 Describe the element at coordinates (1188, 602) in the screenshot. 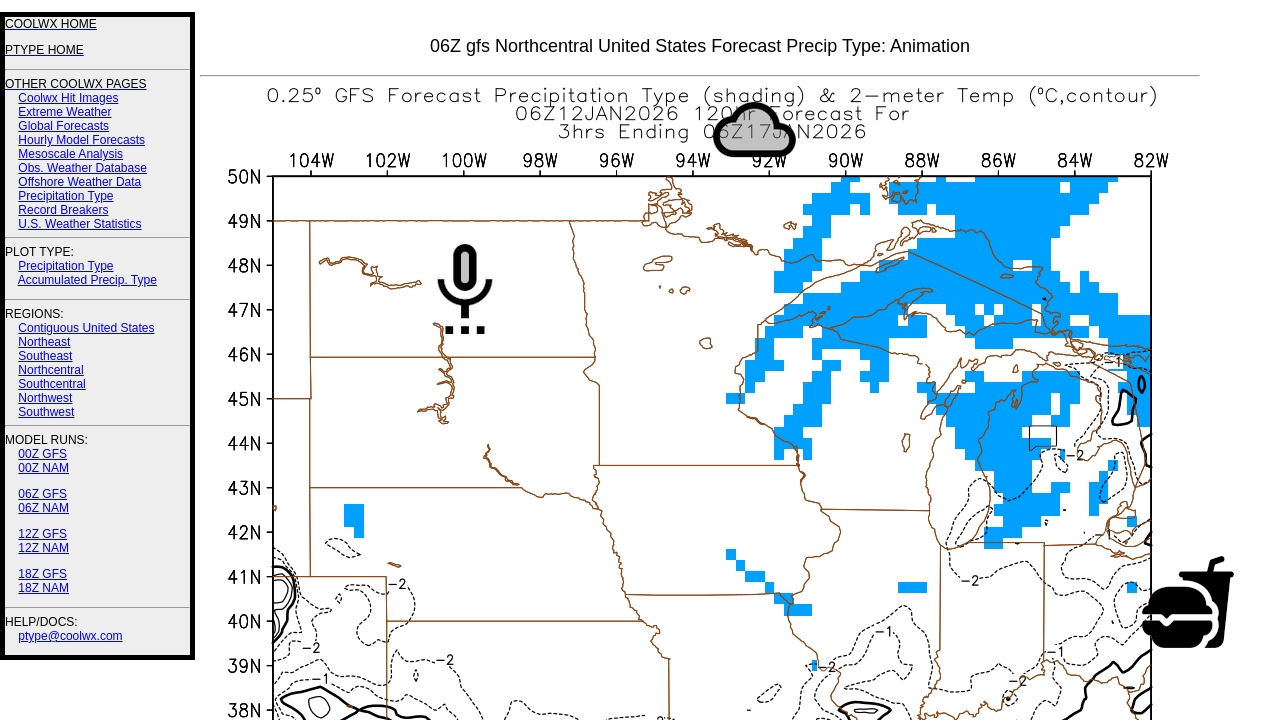

I see `browse nearby fast food restaurants` at that location.